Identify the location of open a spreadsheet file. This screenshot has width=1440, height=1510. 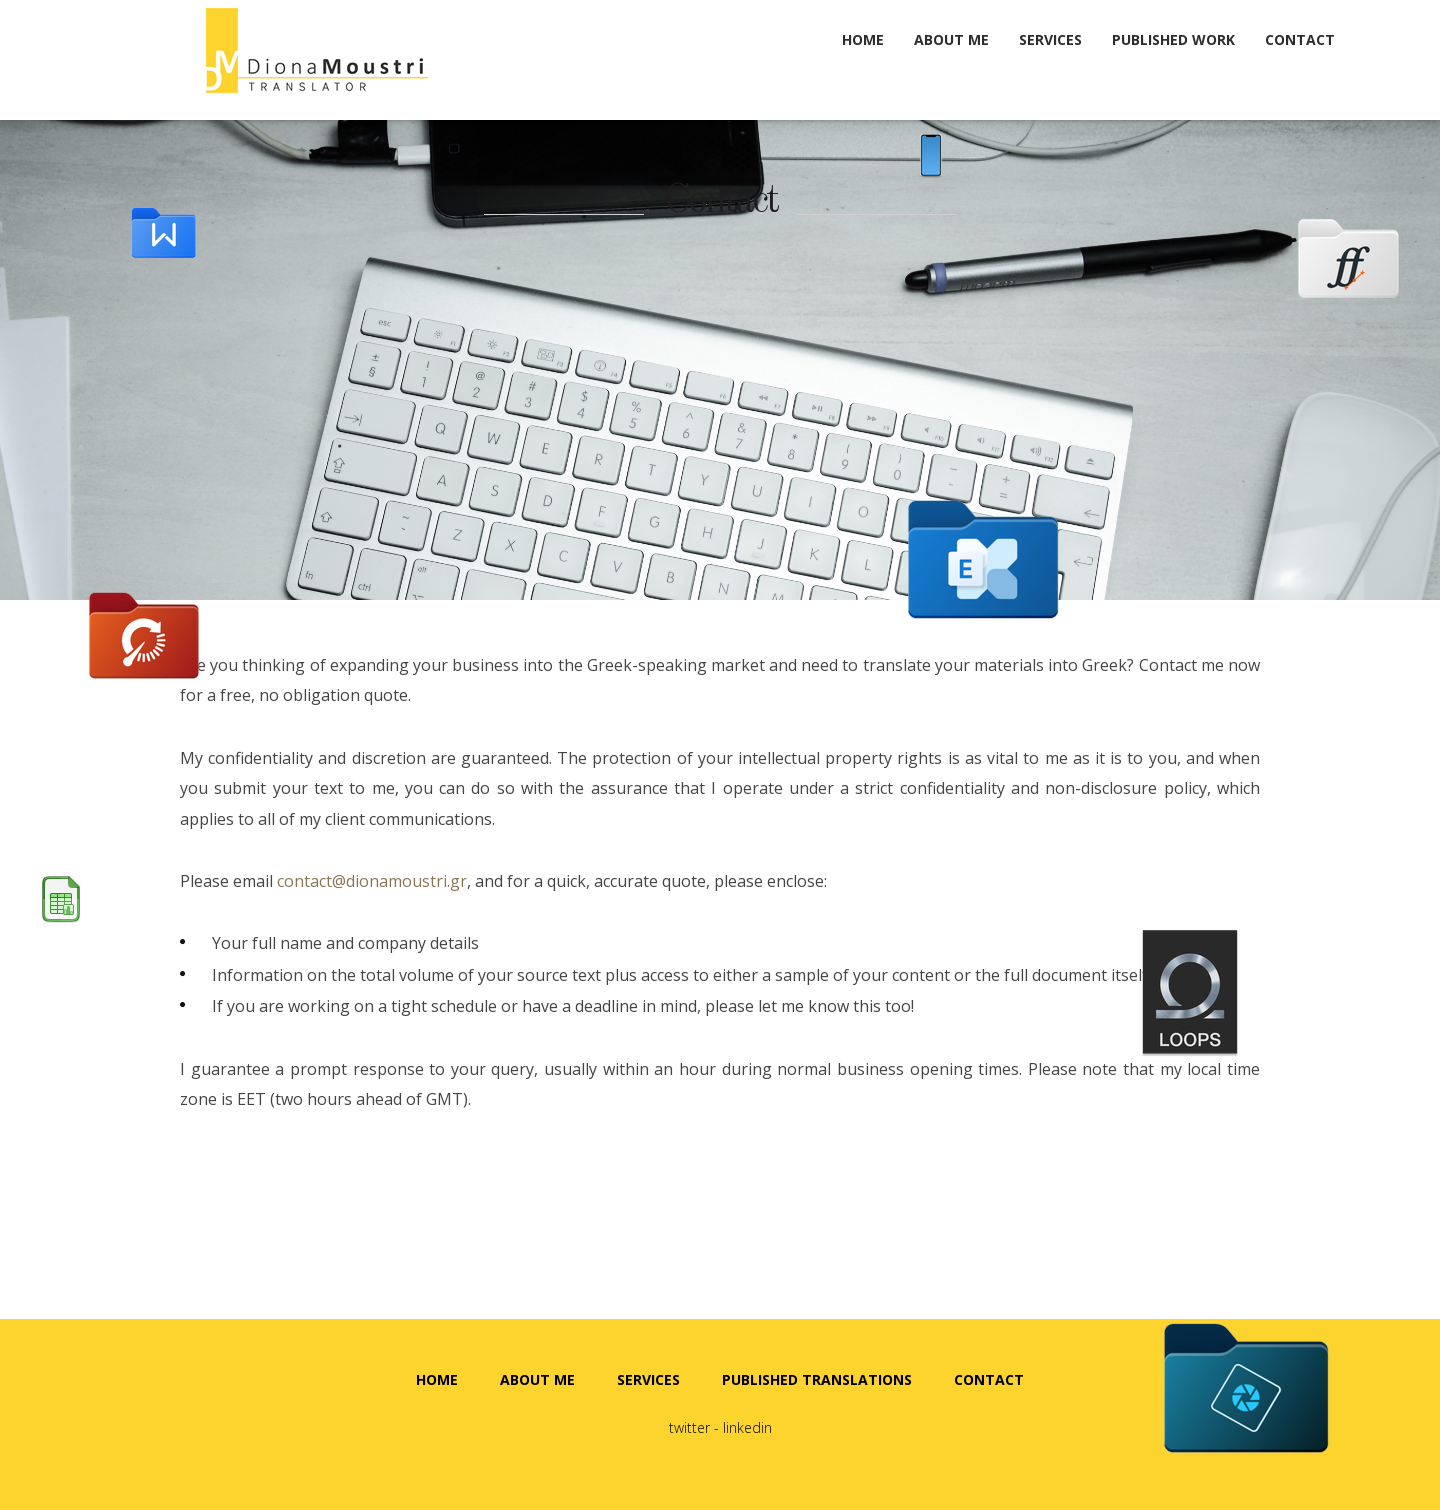
(61, 899).